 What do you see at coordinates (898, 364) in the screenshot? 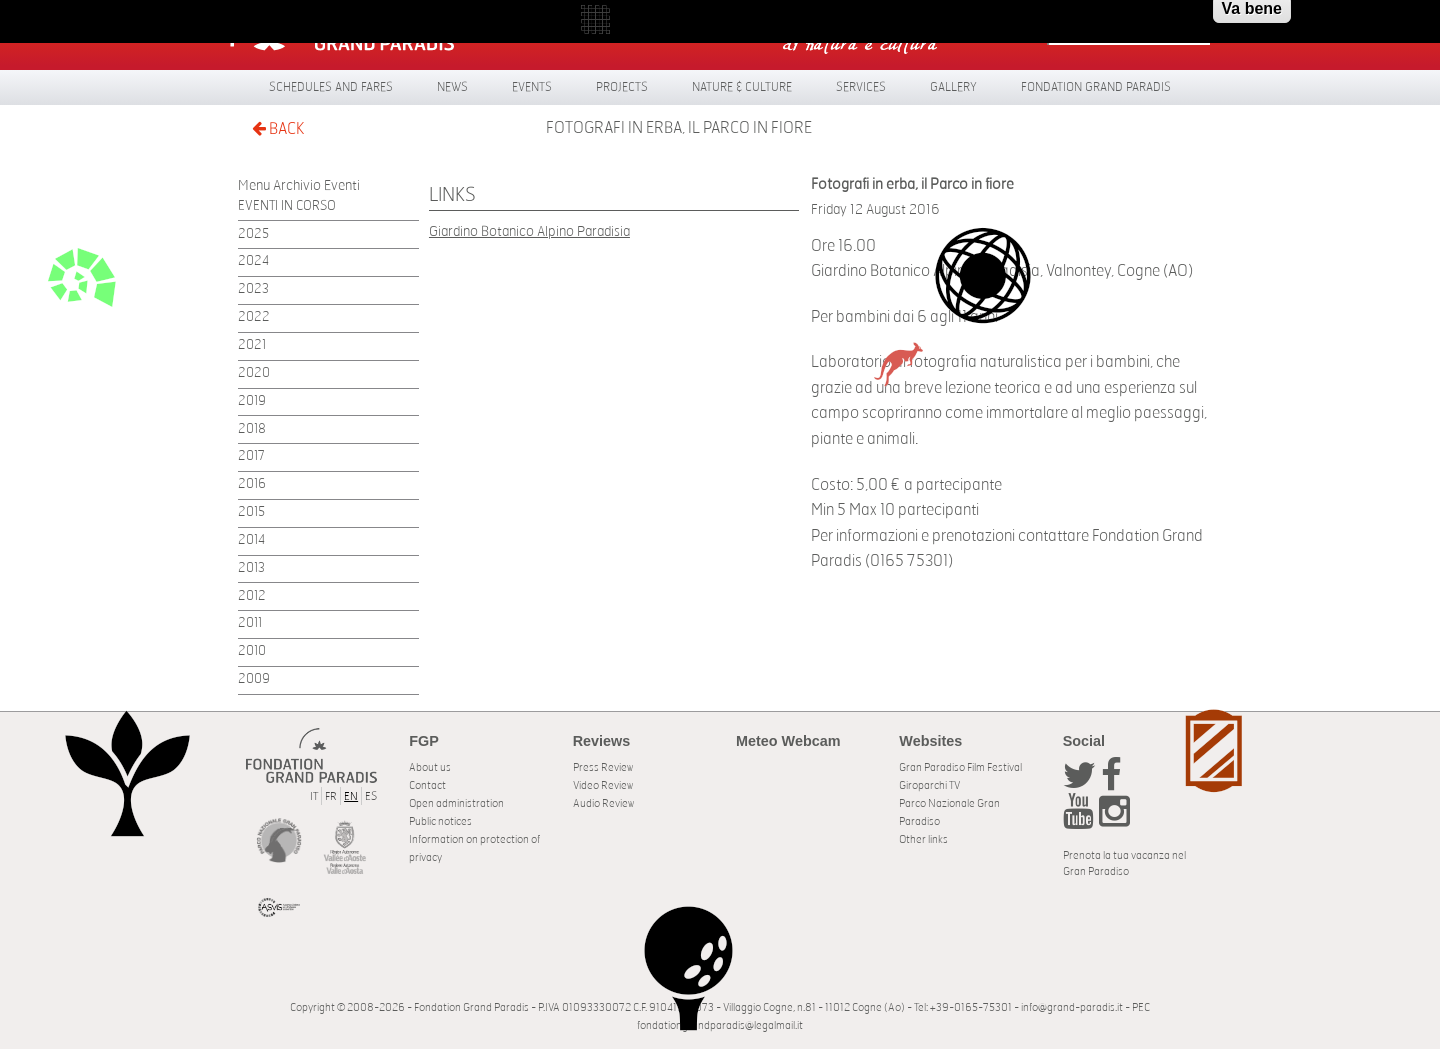
I see `indicates australian content or region` at bounding box center [898, 364].